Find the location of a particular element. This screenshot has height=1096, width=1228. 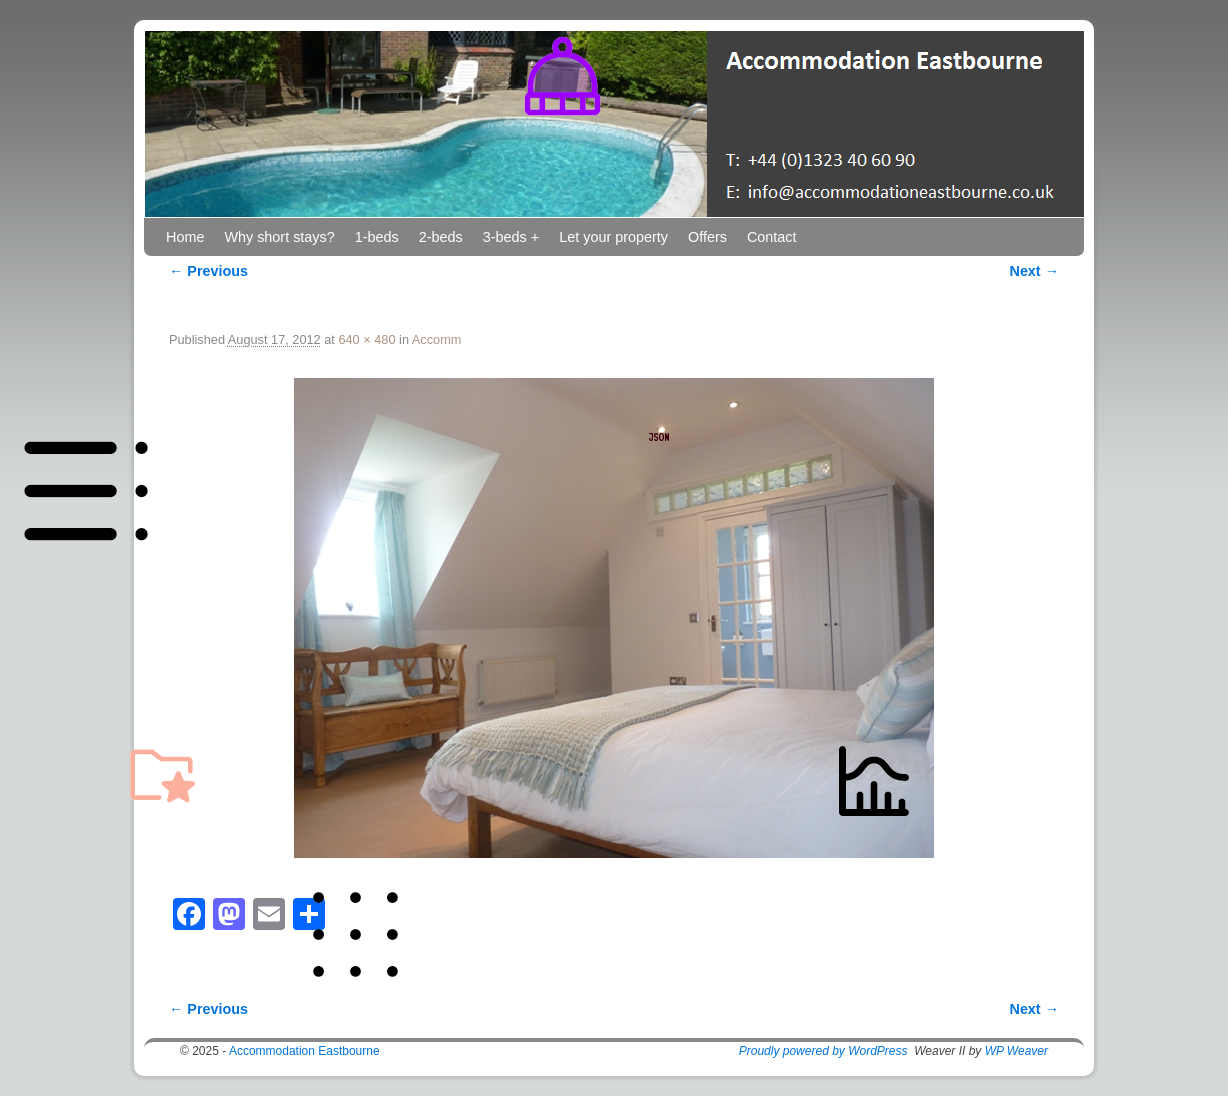

view table of contents is located at coordinates (86, 491).